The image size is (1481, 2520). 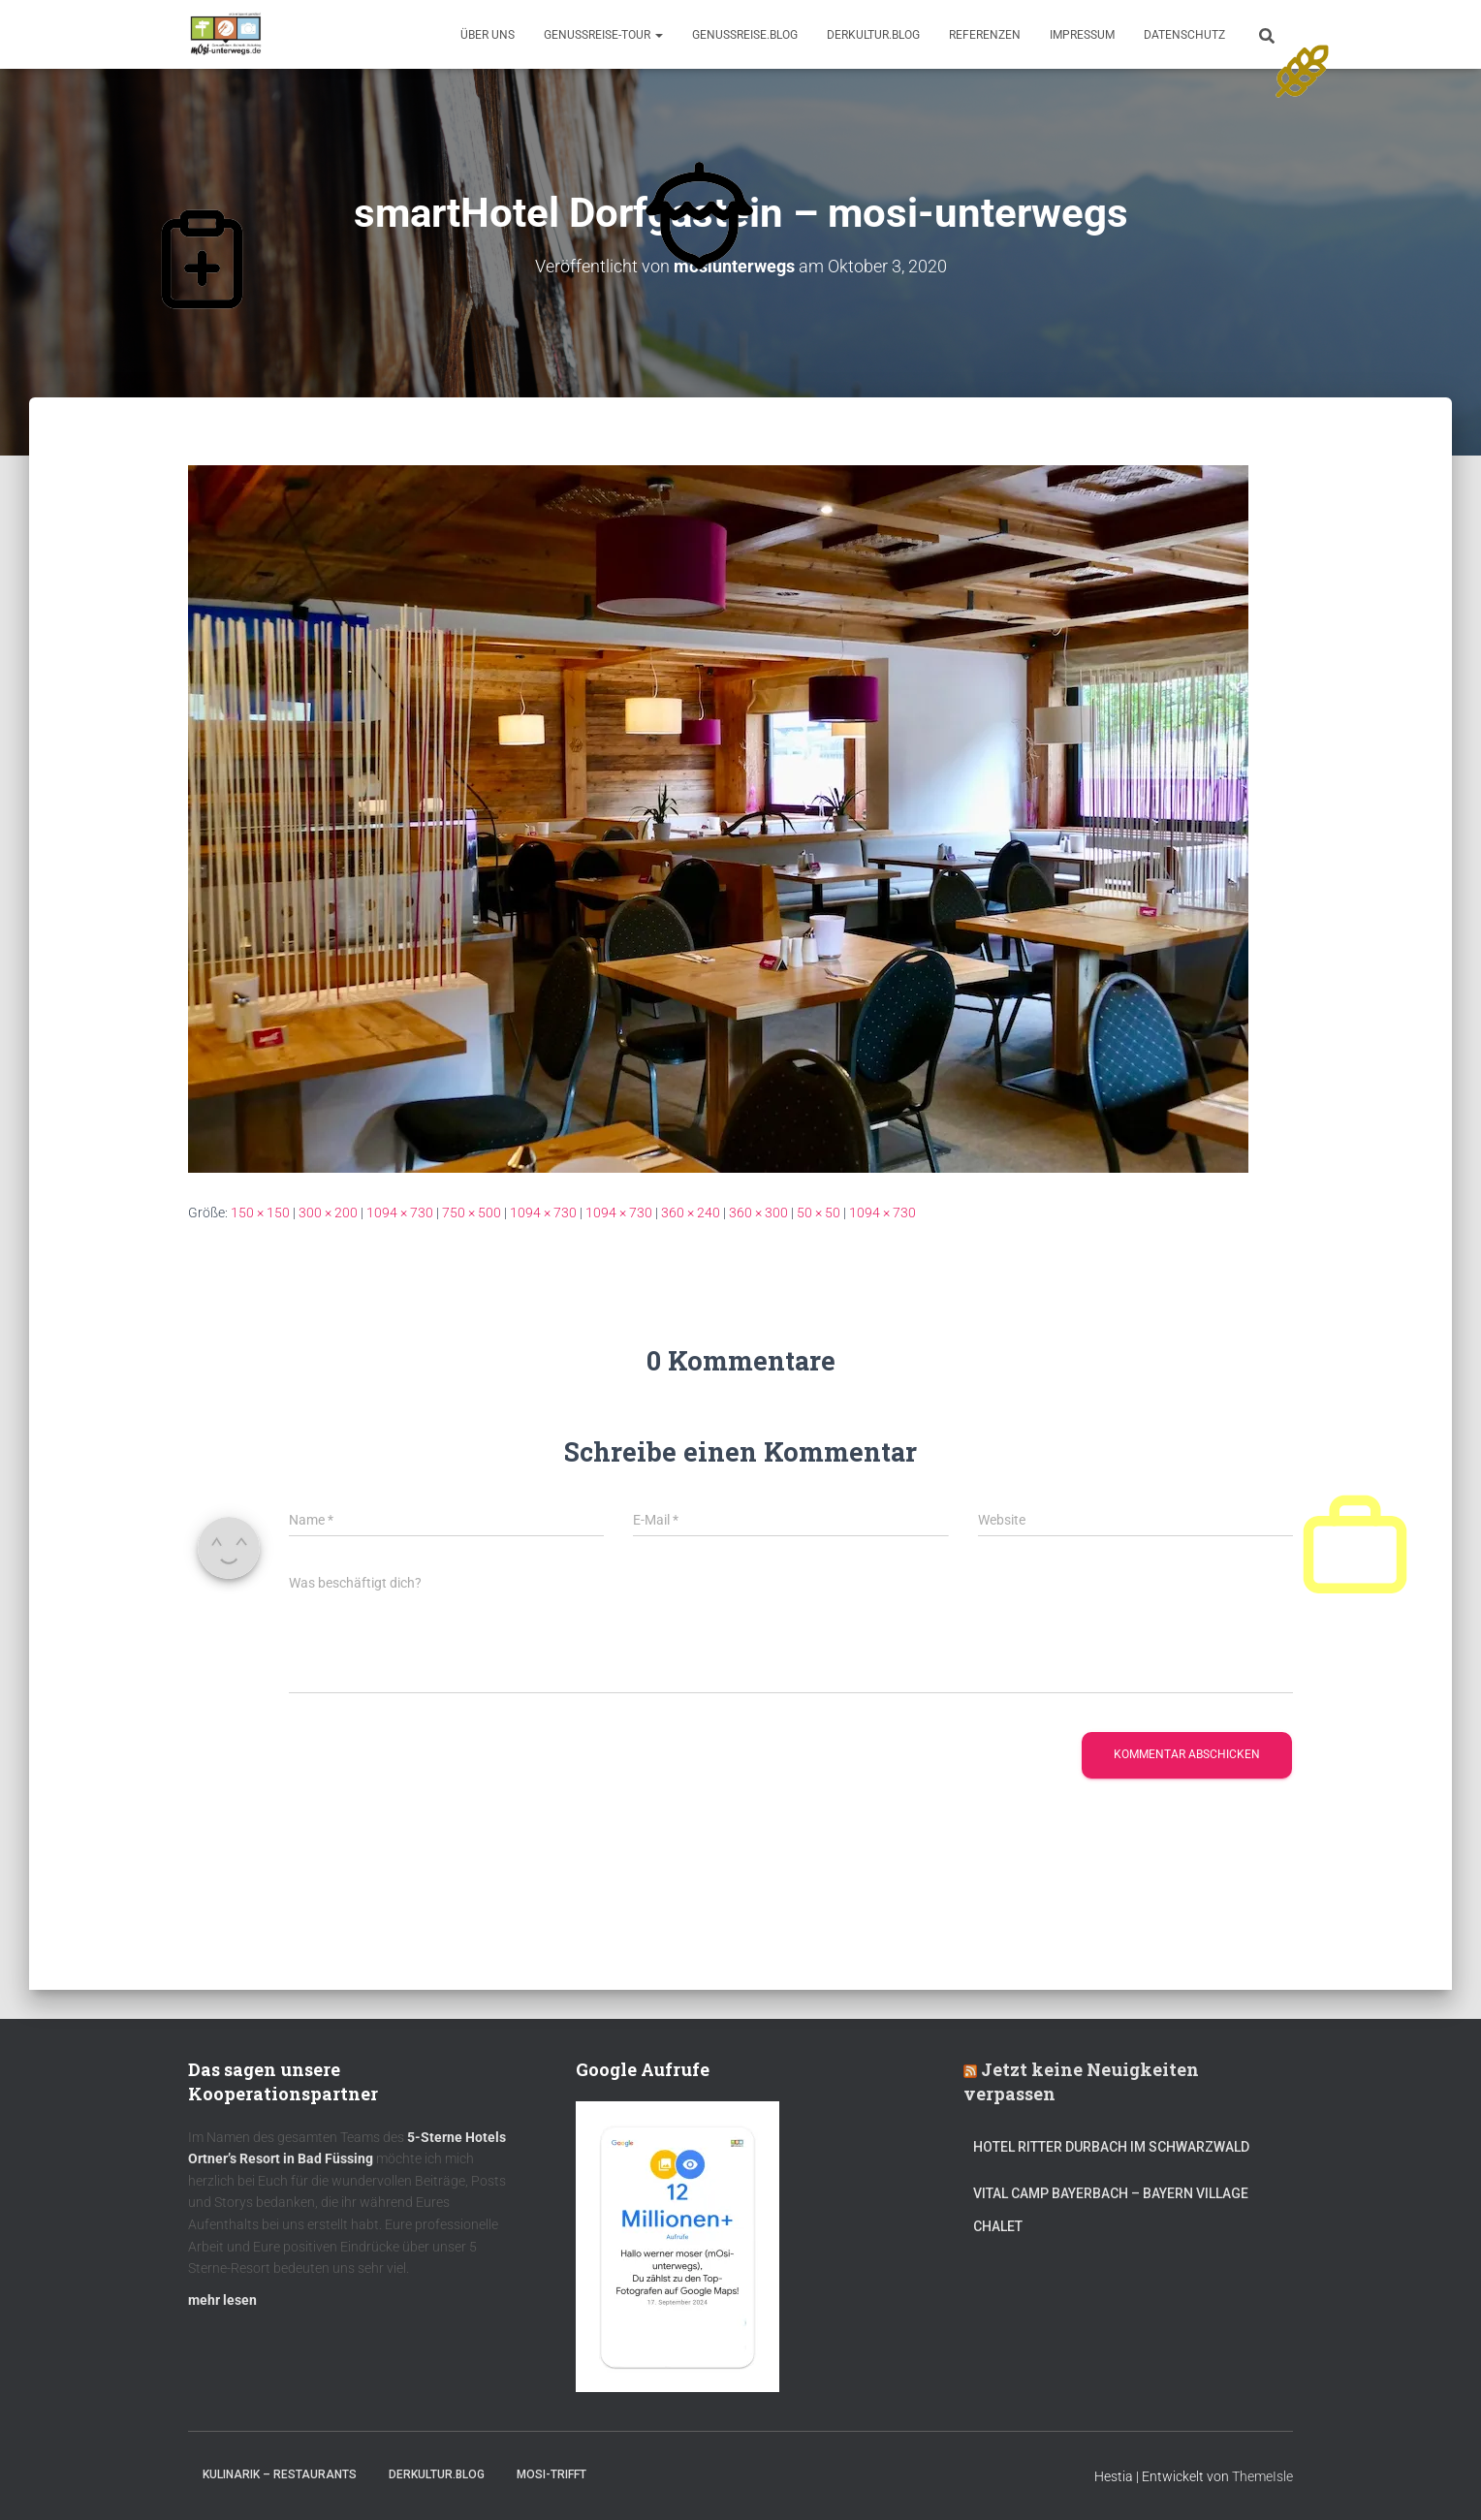 What do you see at coordinates (699, 215) in the screenshot?
I see `access settings or configuration options` at bounding box center [699, 215].